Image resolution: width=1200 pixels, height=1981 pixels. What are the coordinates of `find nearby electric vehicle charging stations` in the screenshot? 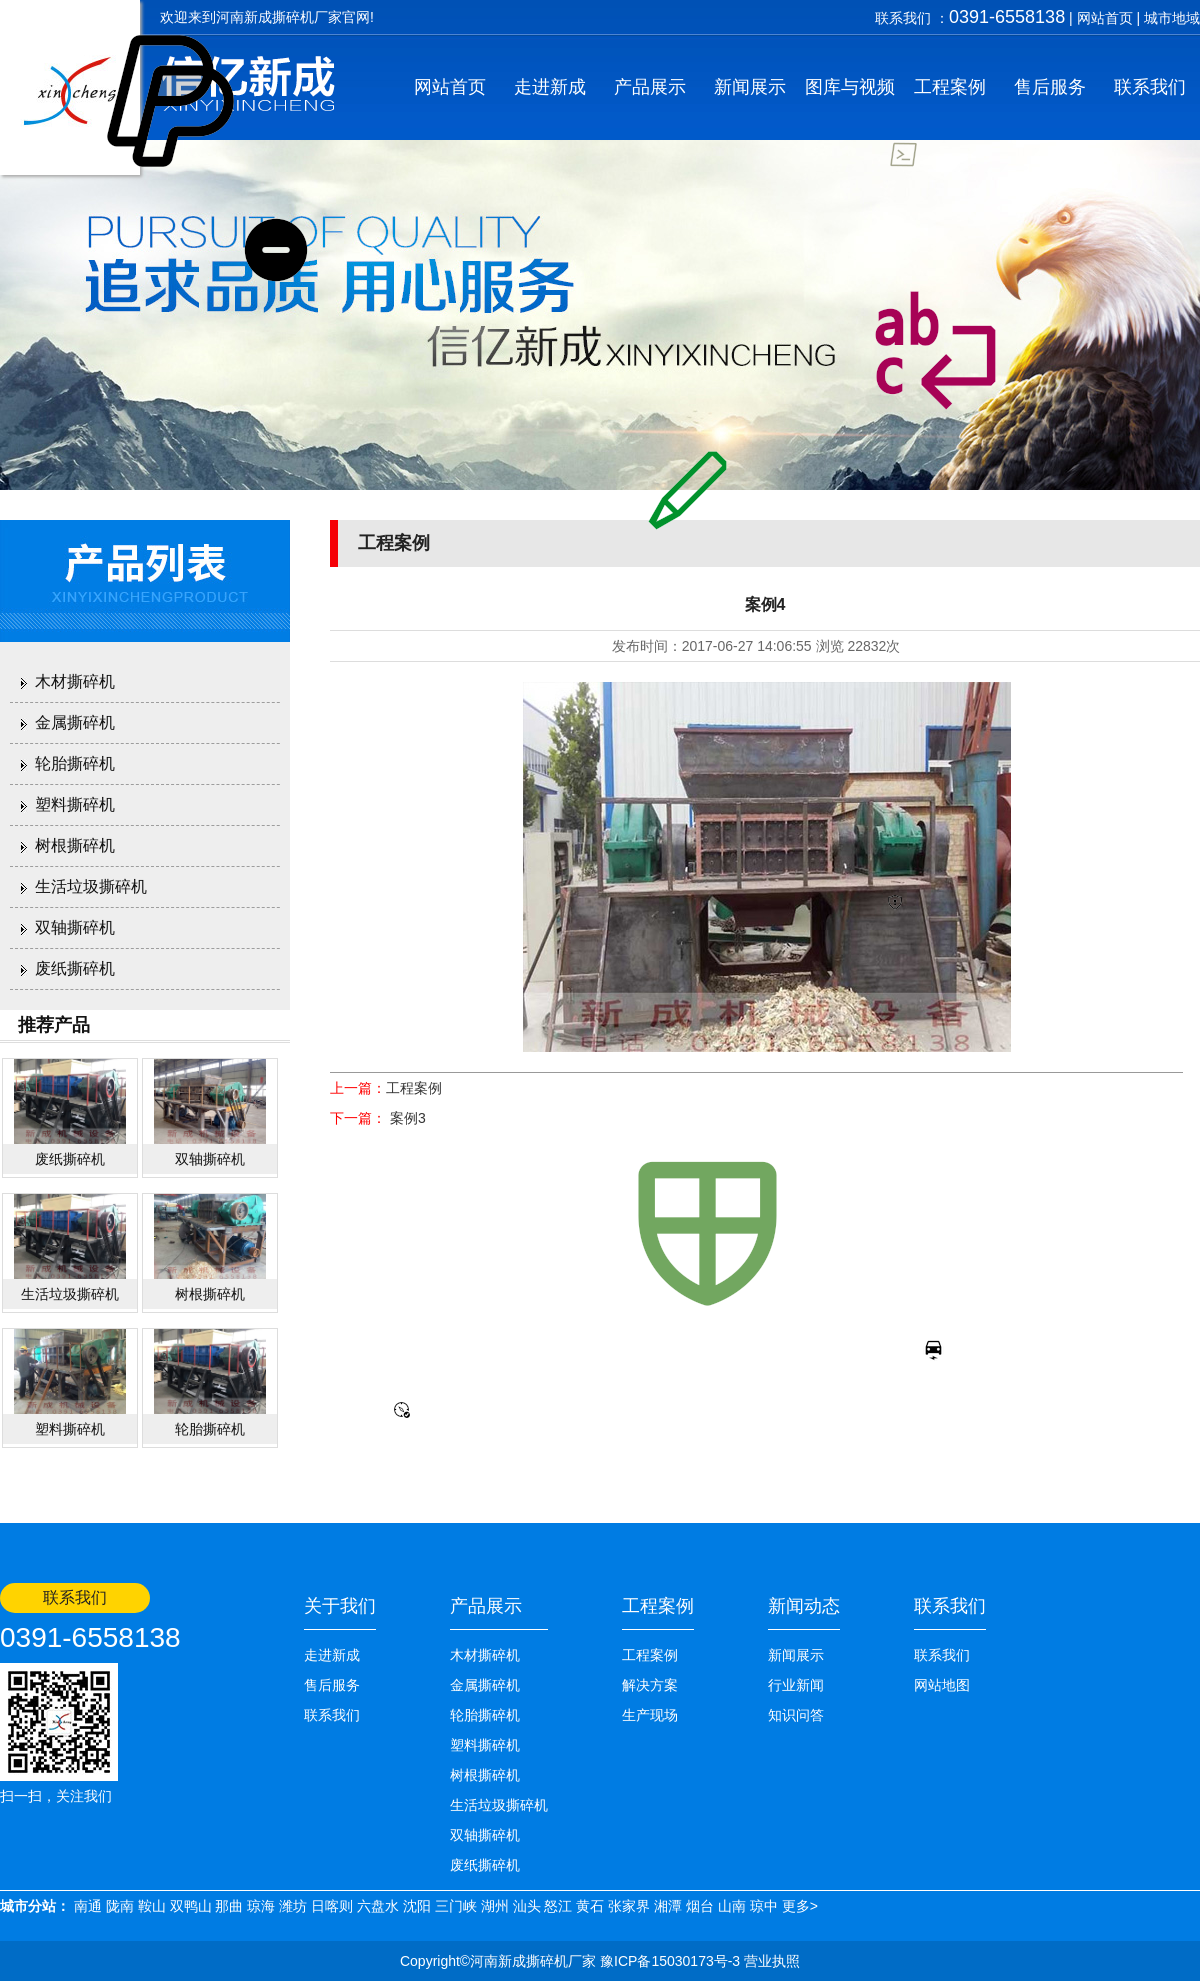 It's located at (933, 1350).